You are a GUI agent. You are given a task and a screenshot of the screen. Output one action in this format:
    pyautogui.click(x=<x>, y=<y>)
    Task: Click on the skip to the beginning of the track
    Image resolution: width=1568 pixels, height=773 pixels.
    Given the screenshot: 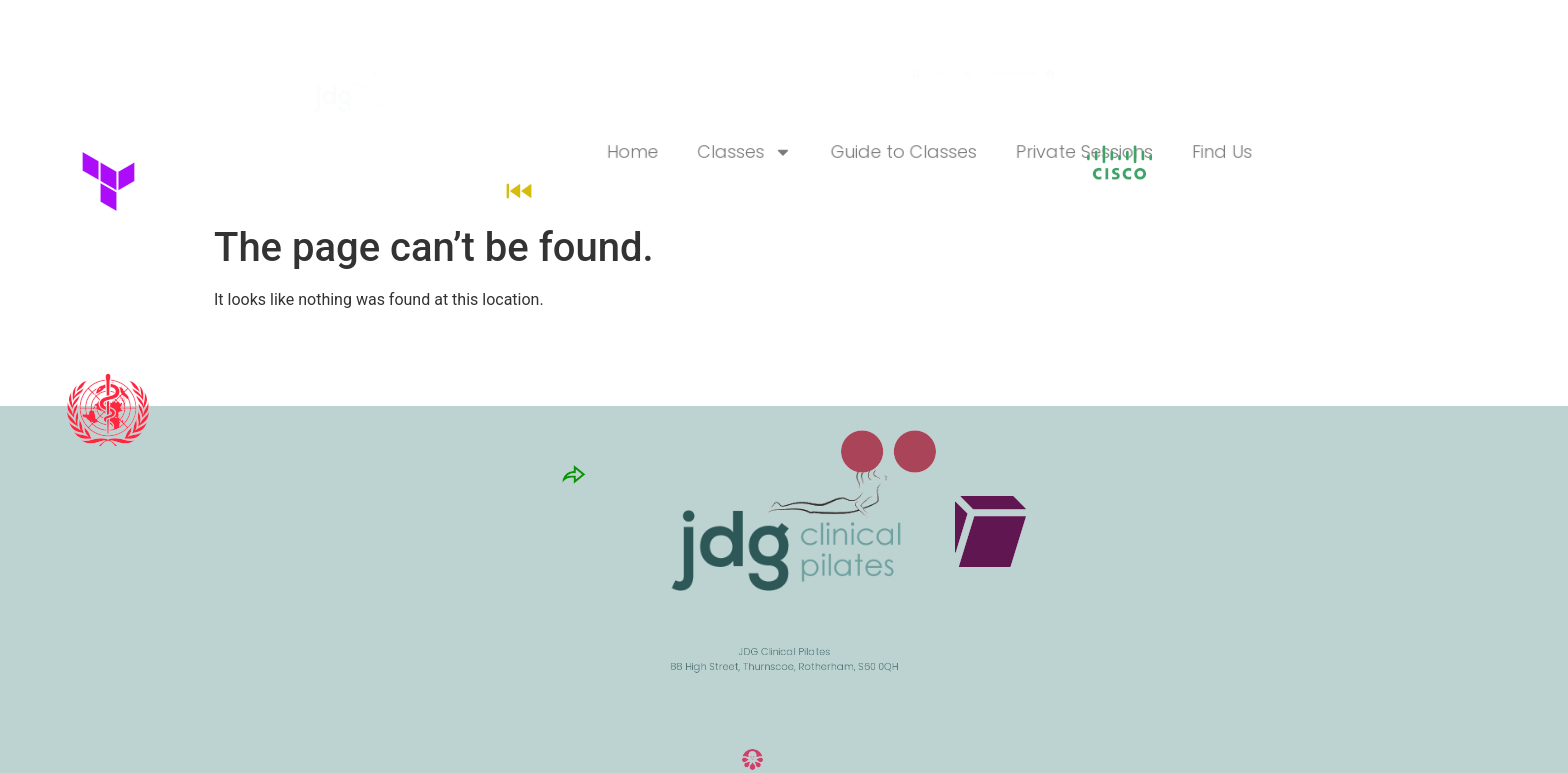 What is the action you would take?
    pyautogui.click(x=519, y=191)
    